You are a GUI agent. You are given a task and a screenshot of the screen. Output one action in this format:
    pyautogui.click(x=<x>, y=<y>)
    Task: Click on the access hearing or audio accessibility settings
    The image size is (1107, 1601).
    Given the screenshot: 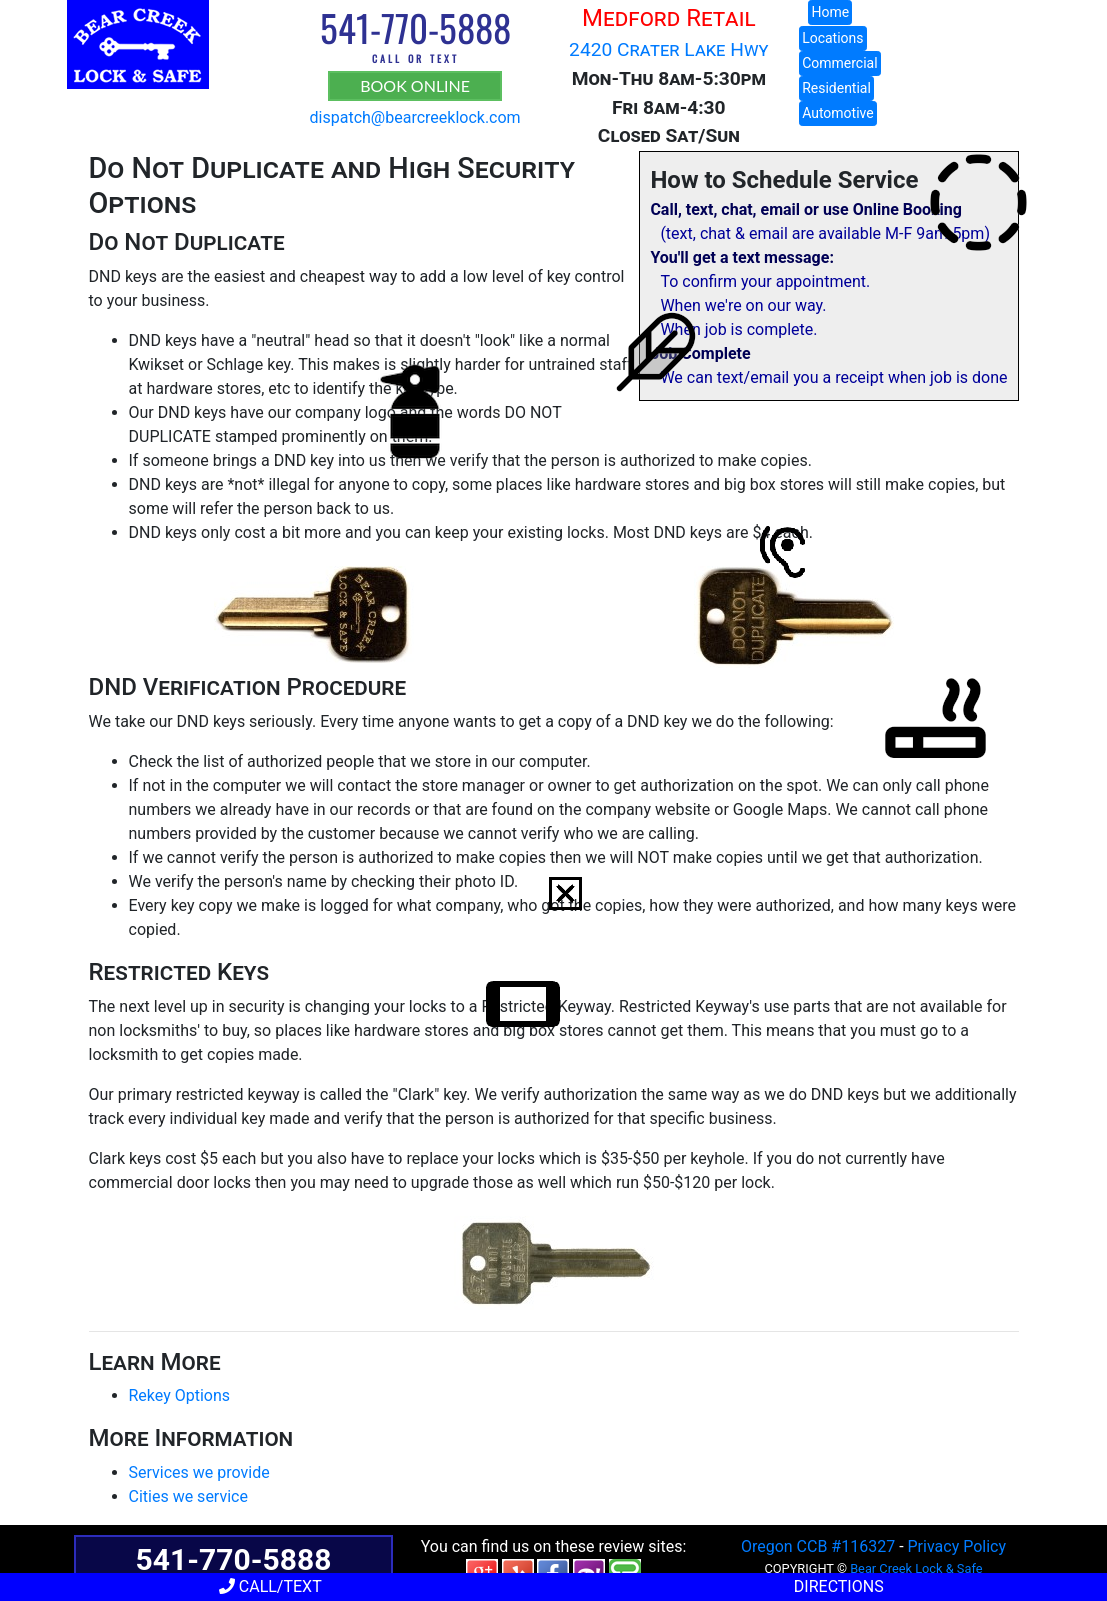 What is the action you would take?
    pyautogui.click(x=782, y=552)
    